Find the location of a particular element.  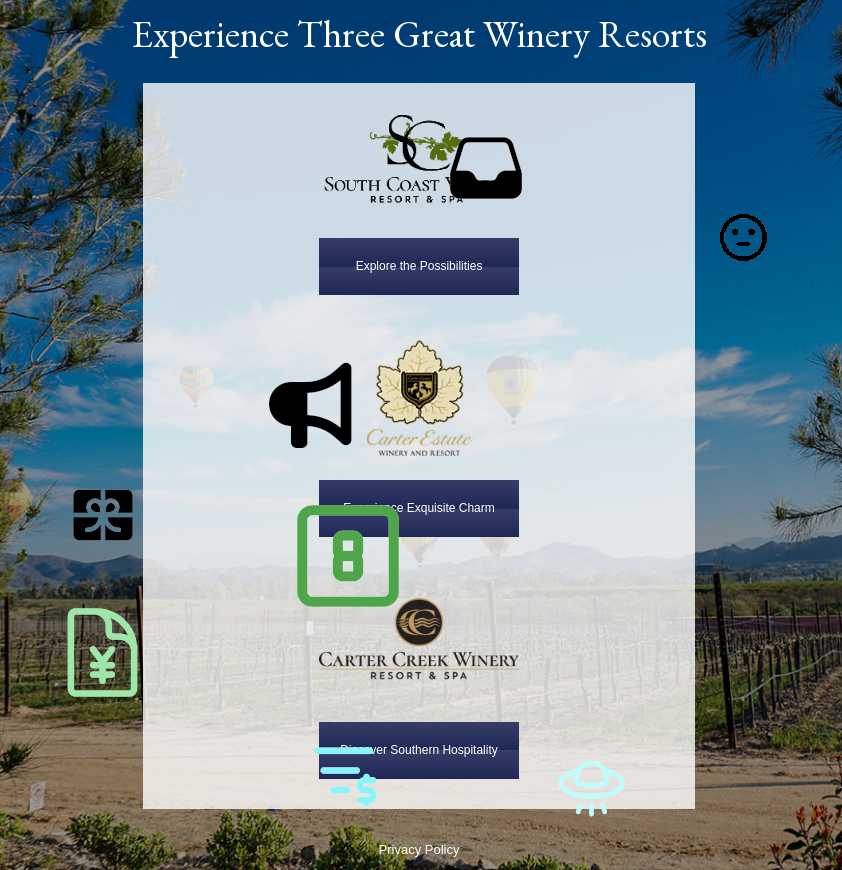

view your inbox messages is located at coordinates (486, 168).